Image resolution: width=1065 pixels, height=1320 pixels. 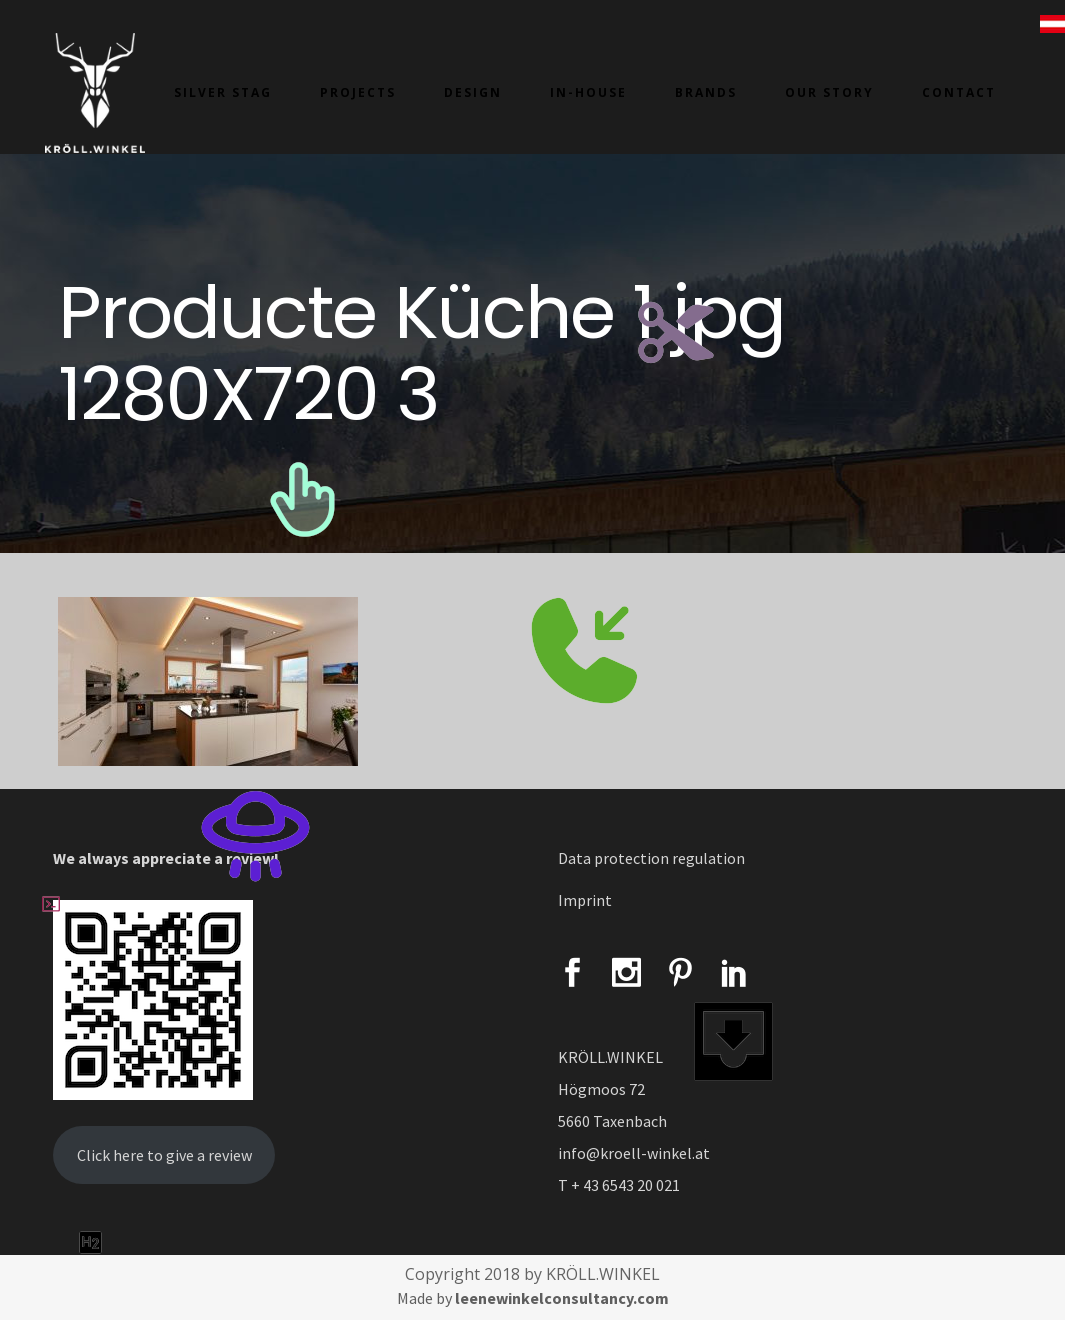 What do you see at coordinates (255, 834) in the screenshot?
I see `access sci-fi or space-themed content` at bounding box center [255, 834].